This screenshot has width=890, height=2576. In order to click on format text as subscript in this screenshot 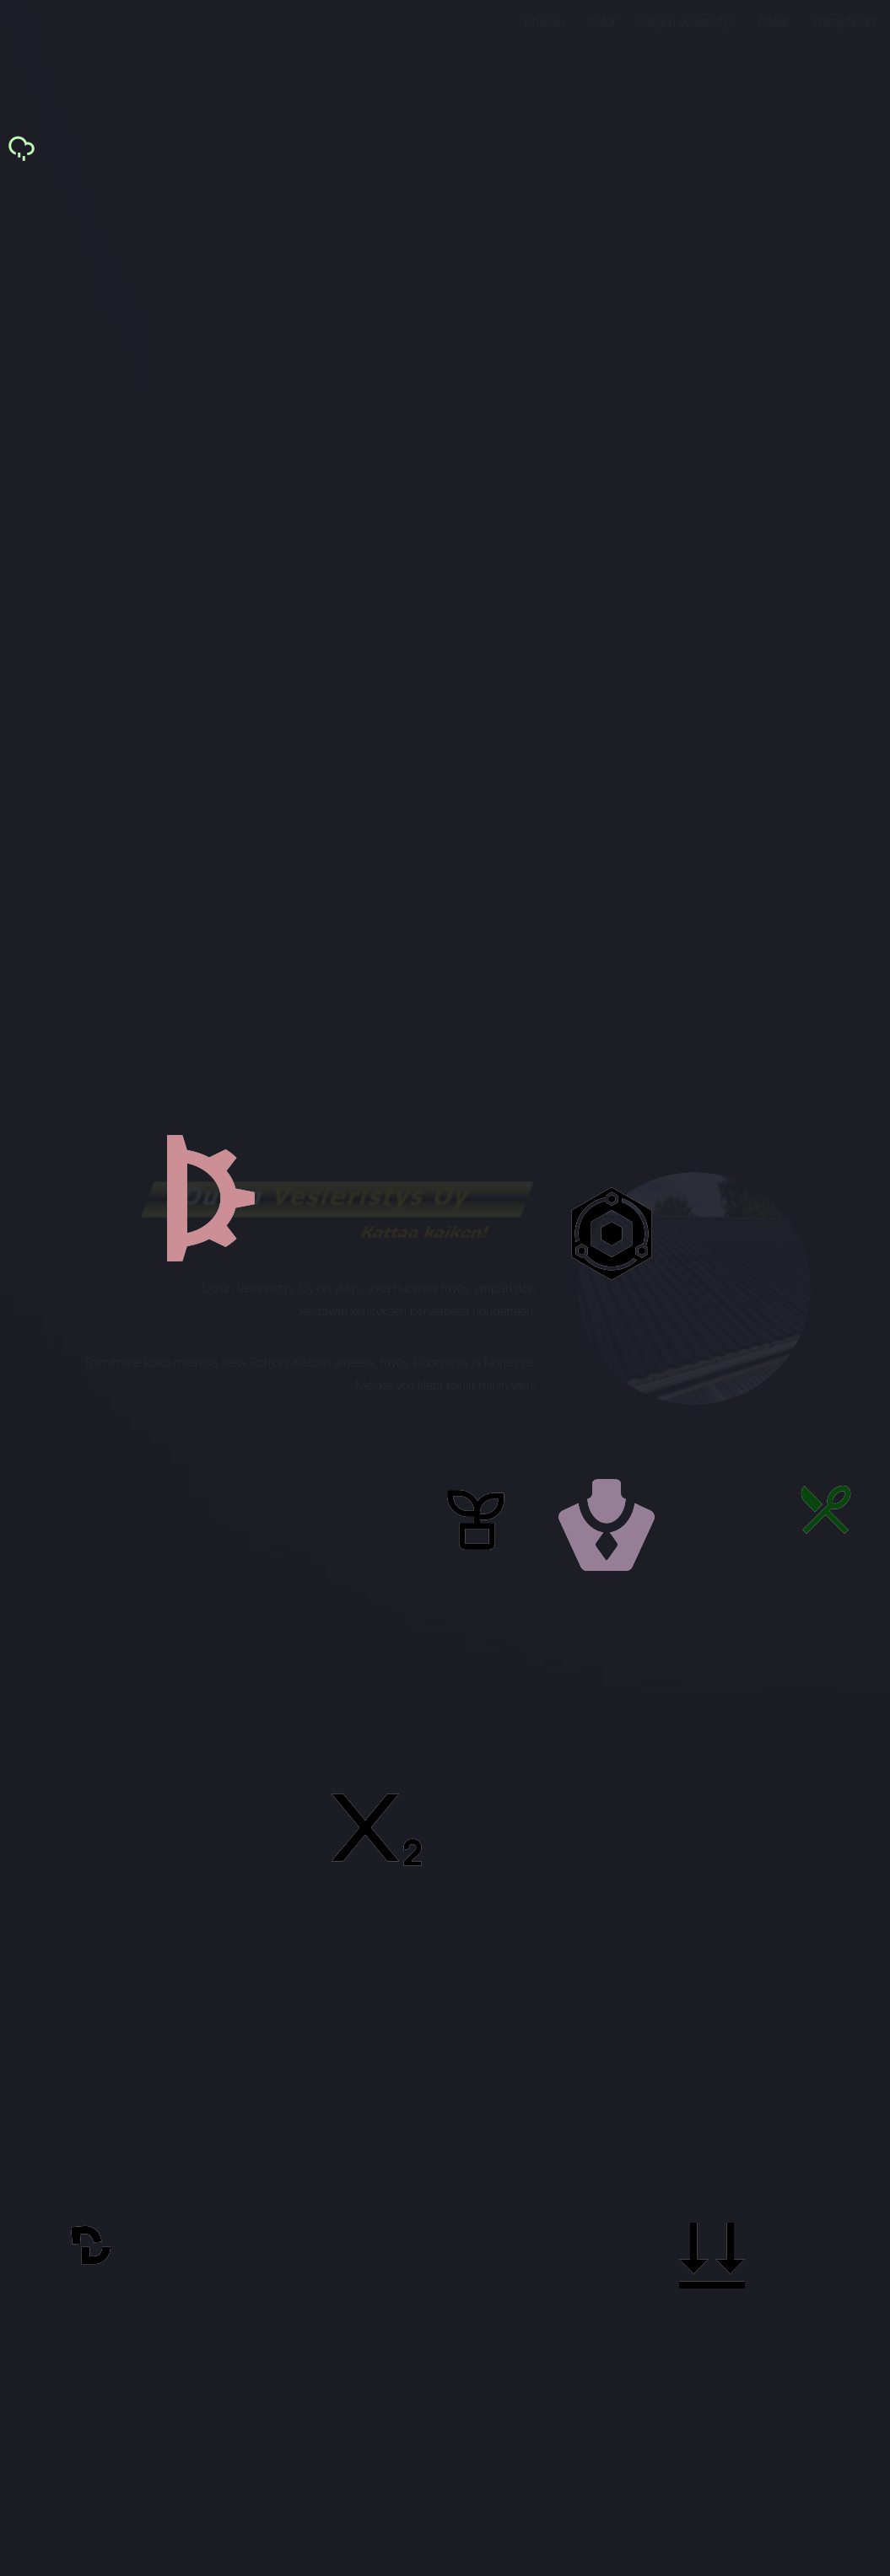, I will do `click(372, 1830)`.